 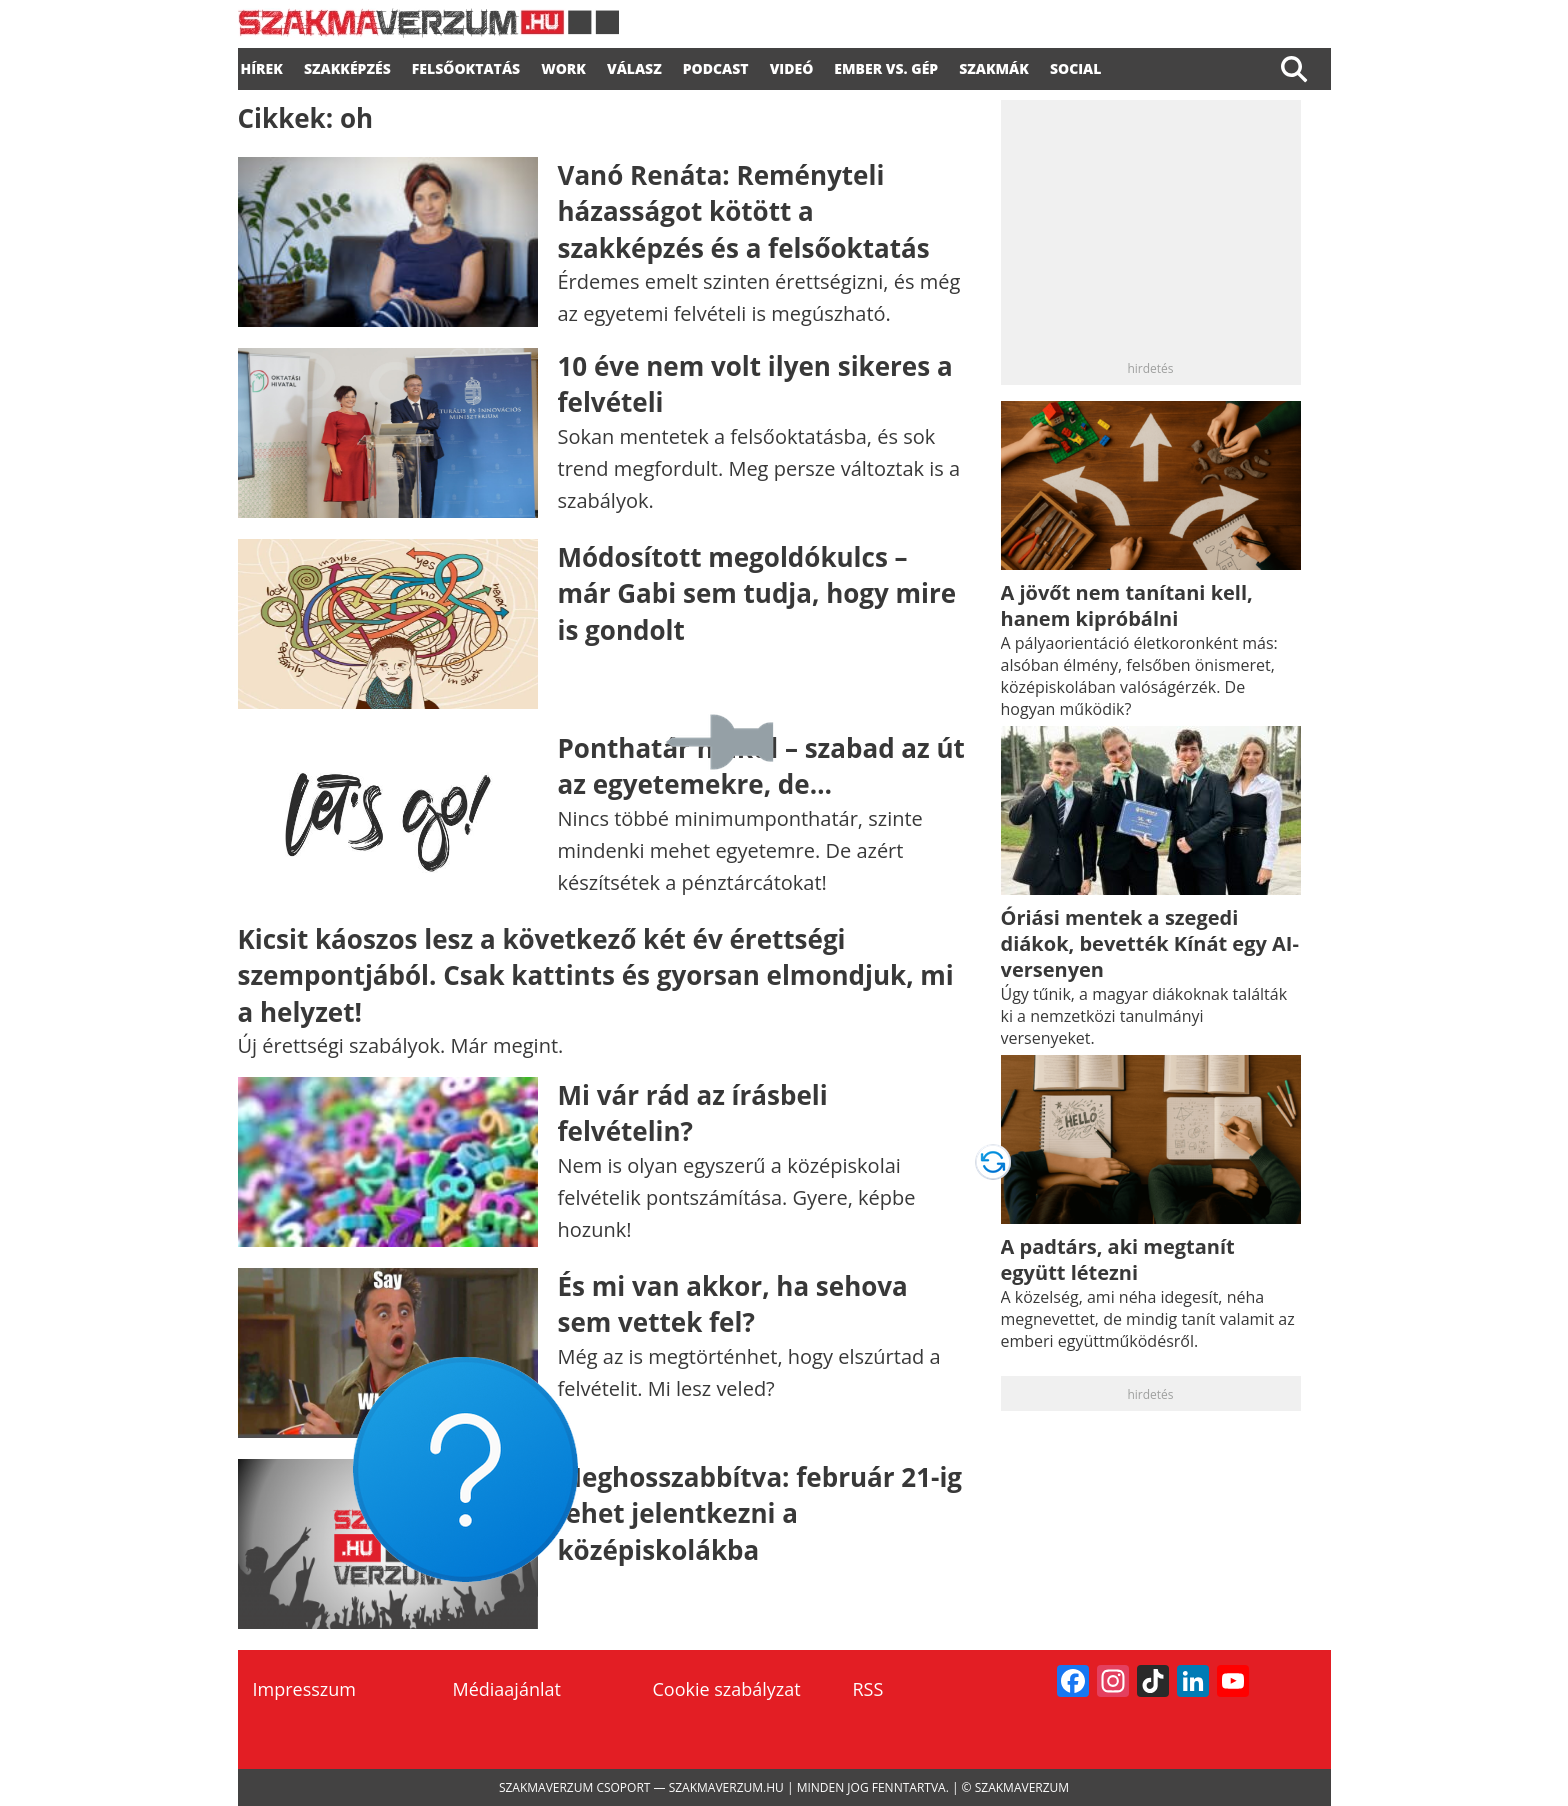 I want to click on access help or support information, so click(x=465, y=1469).